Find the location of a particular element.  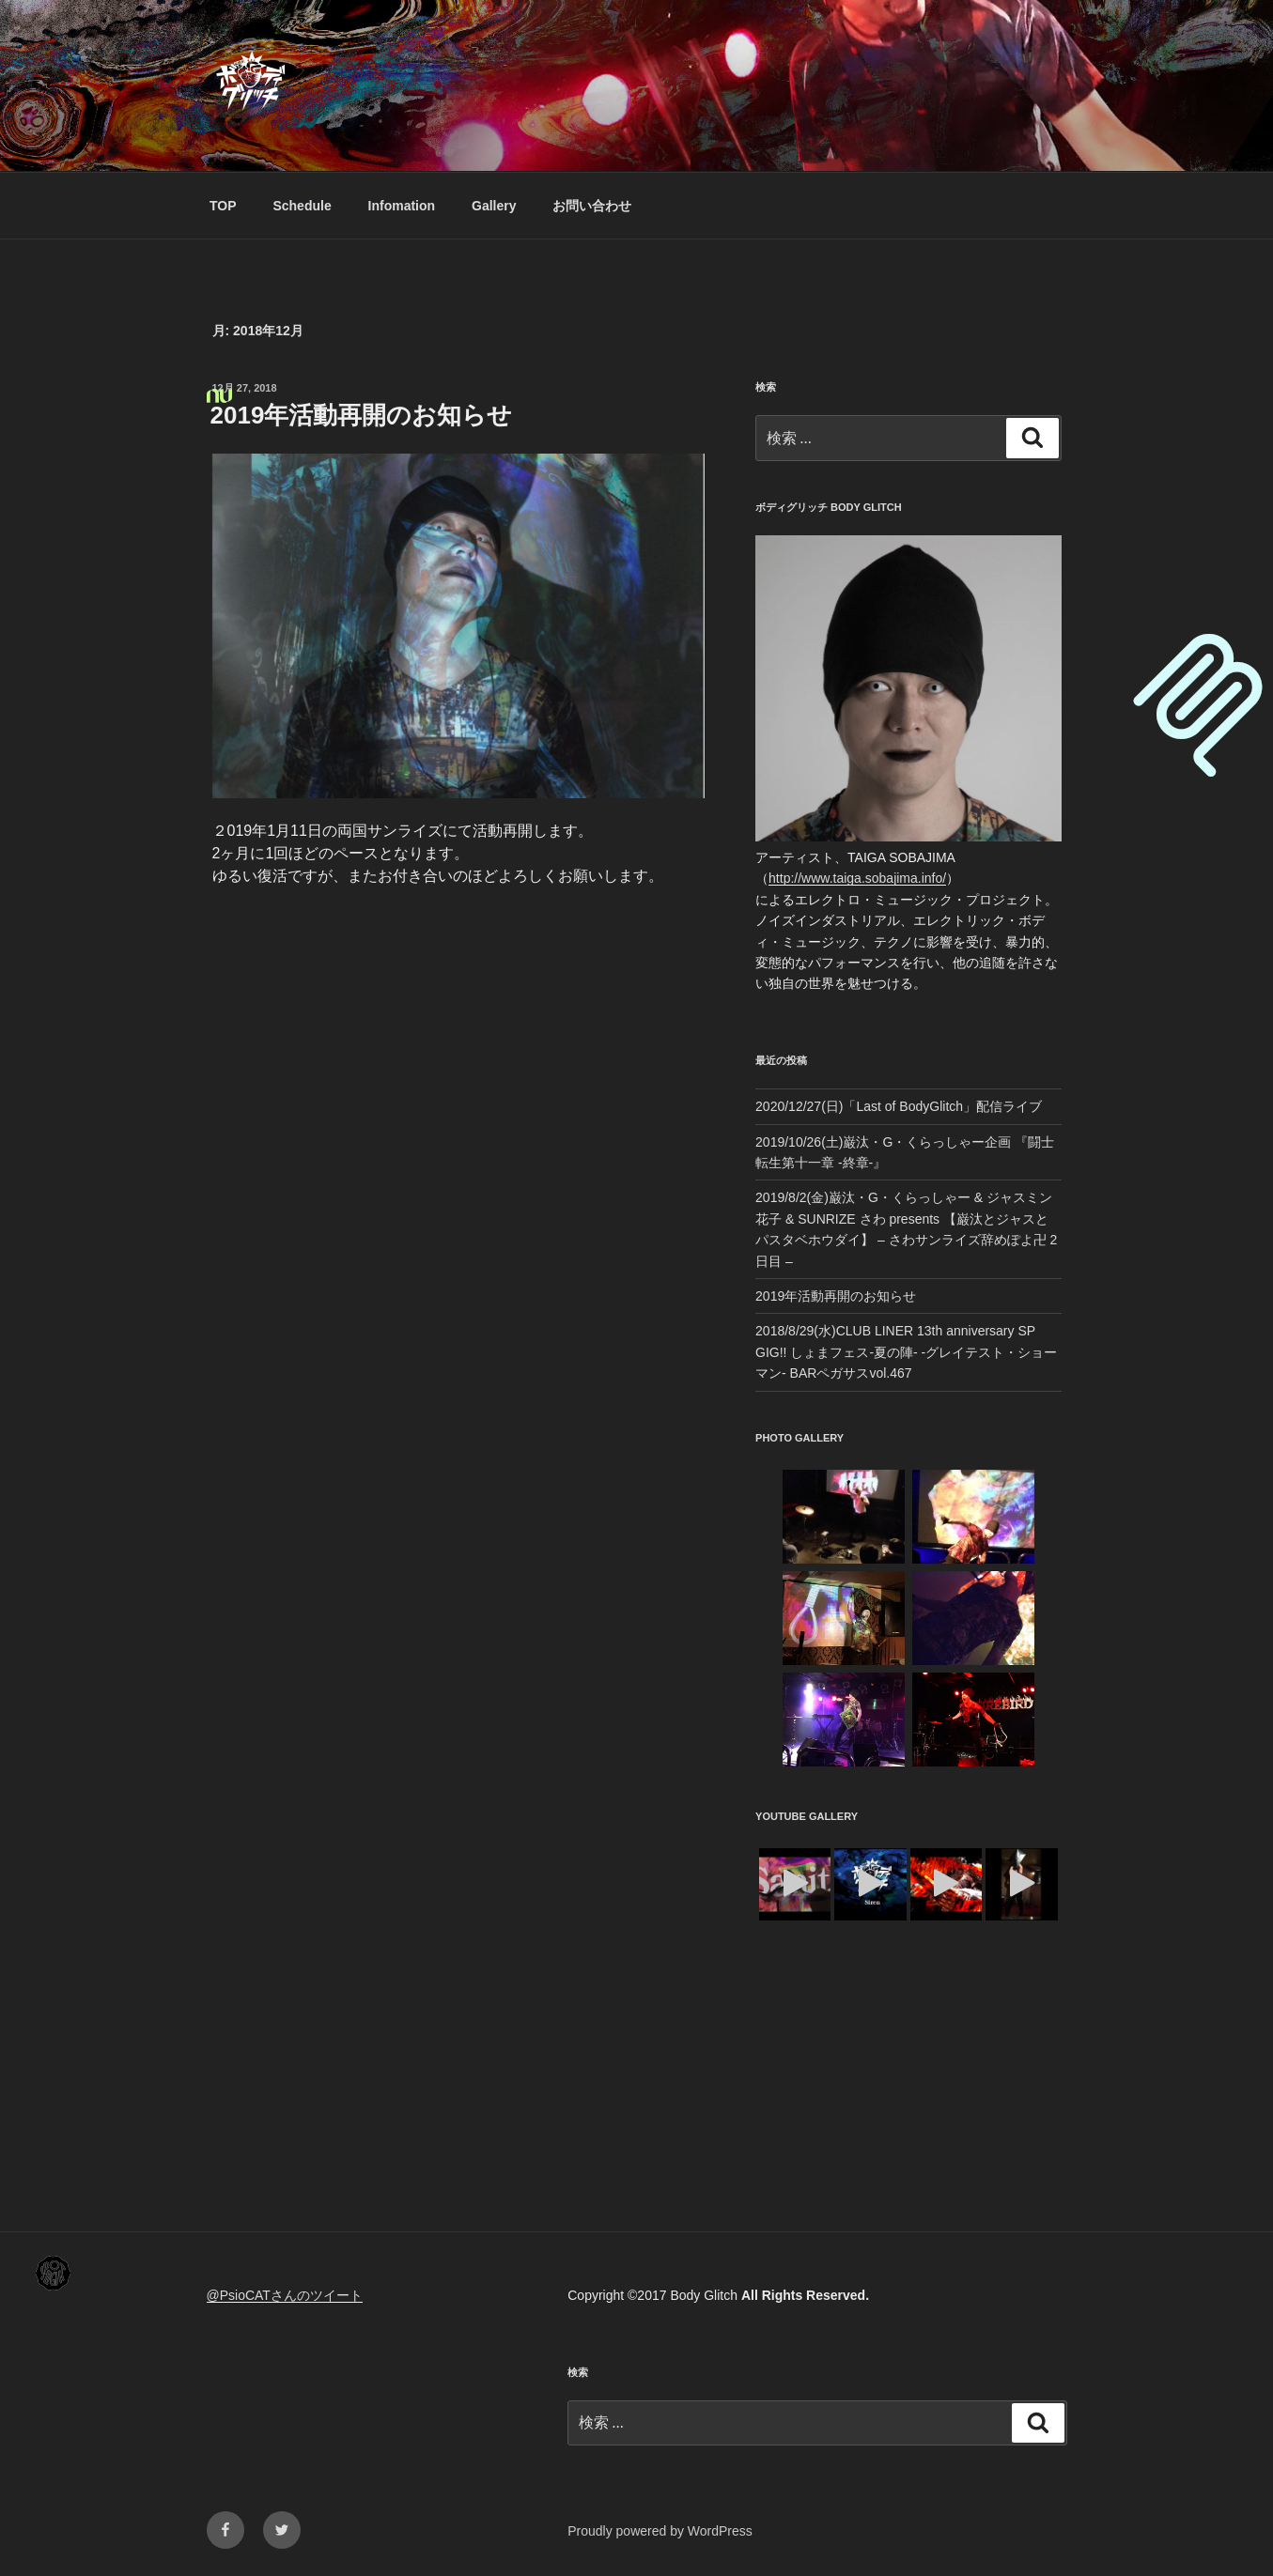

open the Nubank app is located at coordinates (219, 395).